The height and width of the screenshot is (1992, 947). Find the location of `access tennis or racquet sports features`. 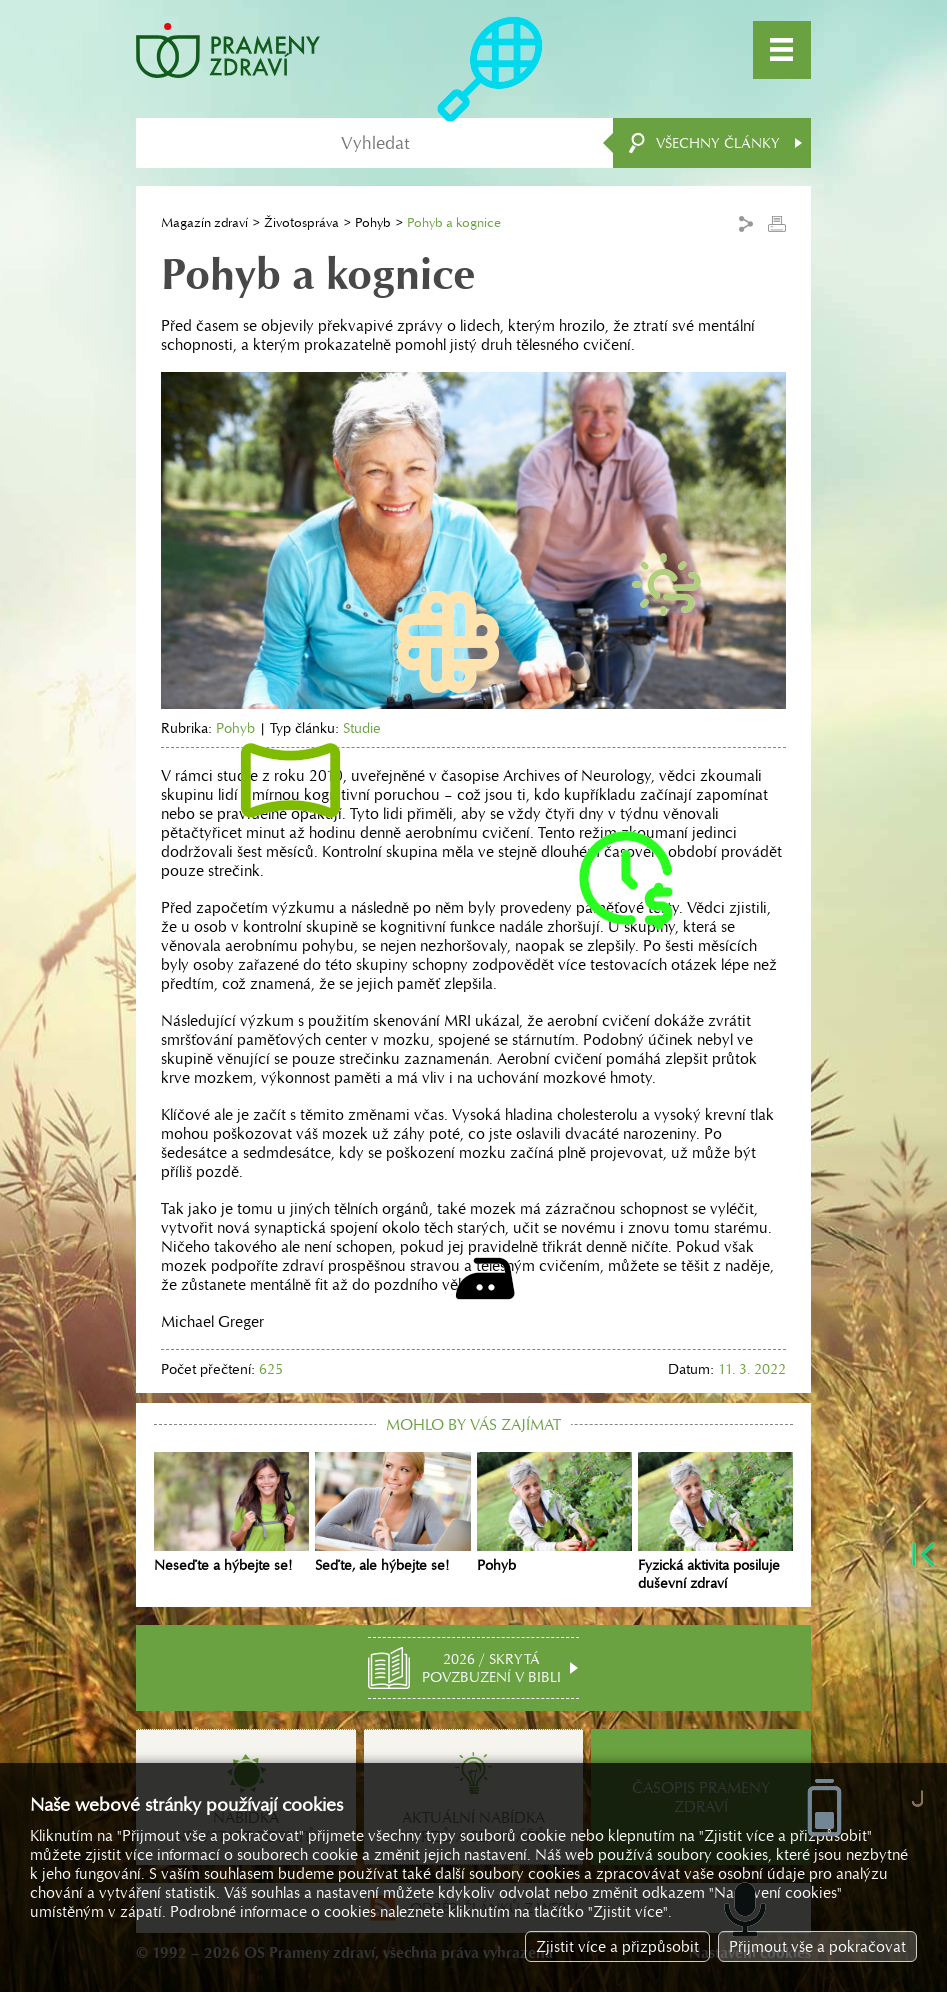

access tennis or racquet sports features is located at coordinates (488, 71).